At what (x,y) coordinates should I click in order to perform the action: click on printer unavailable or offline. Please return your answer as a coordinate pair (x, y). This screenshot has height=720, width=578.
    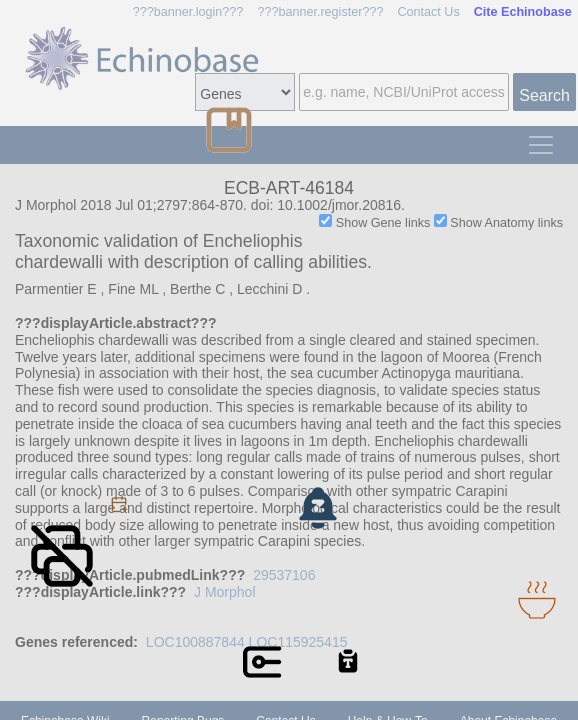
    Looking at the image, I should click on (62, 556).